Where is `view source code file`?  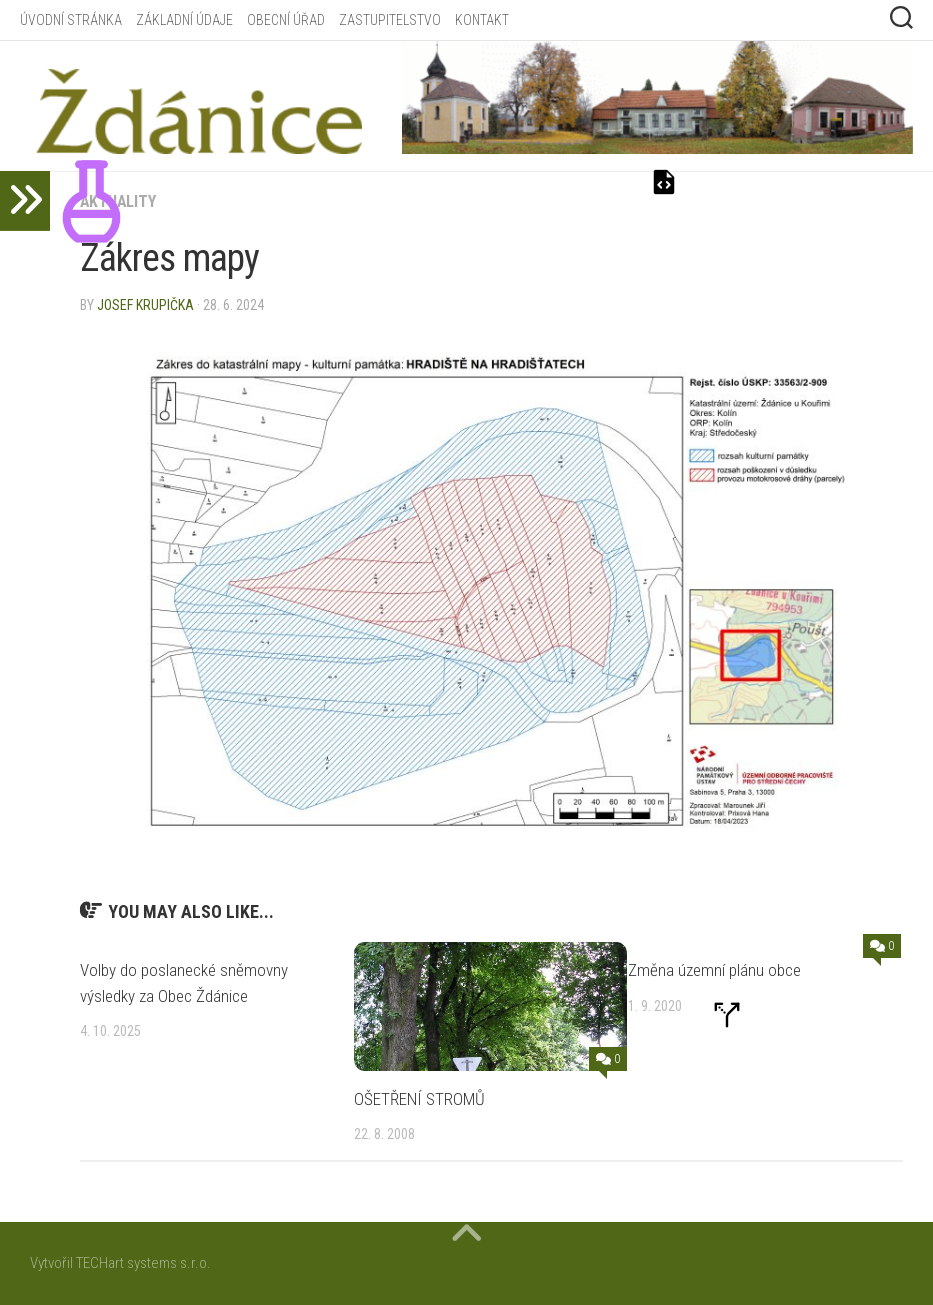
view source code file is located at coordinates (664, 182).